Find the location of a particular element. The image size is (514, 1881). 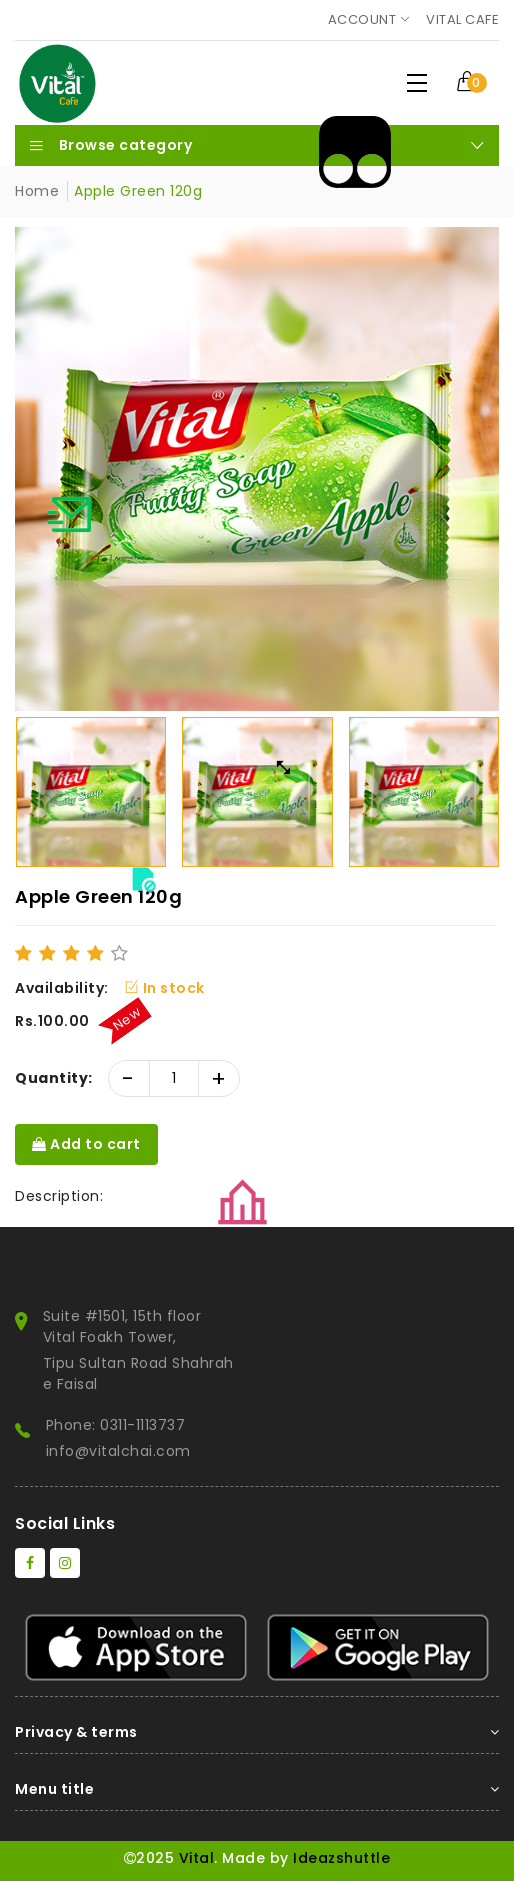

expand content diagonally is located at coordinates (283, 767).